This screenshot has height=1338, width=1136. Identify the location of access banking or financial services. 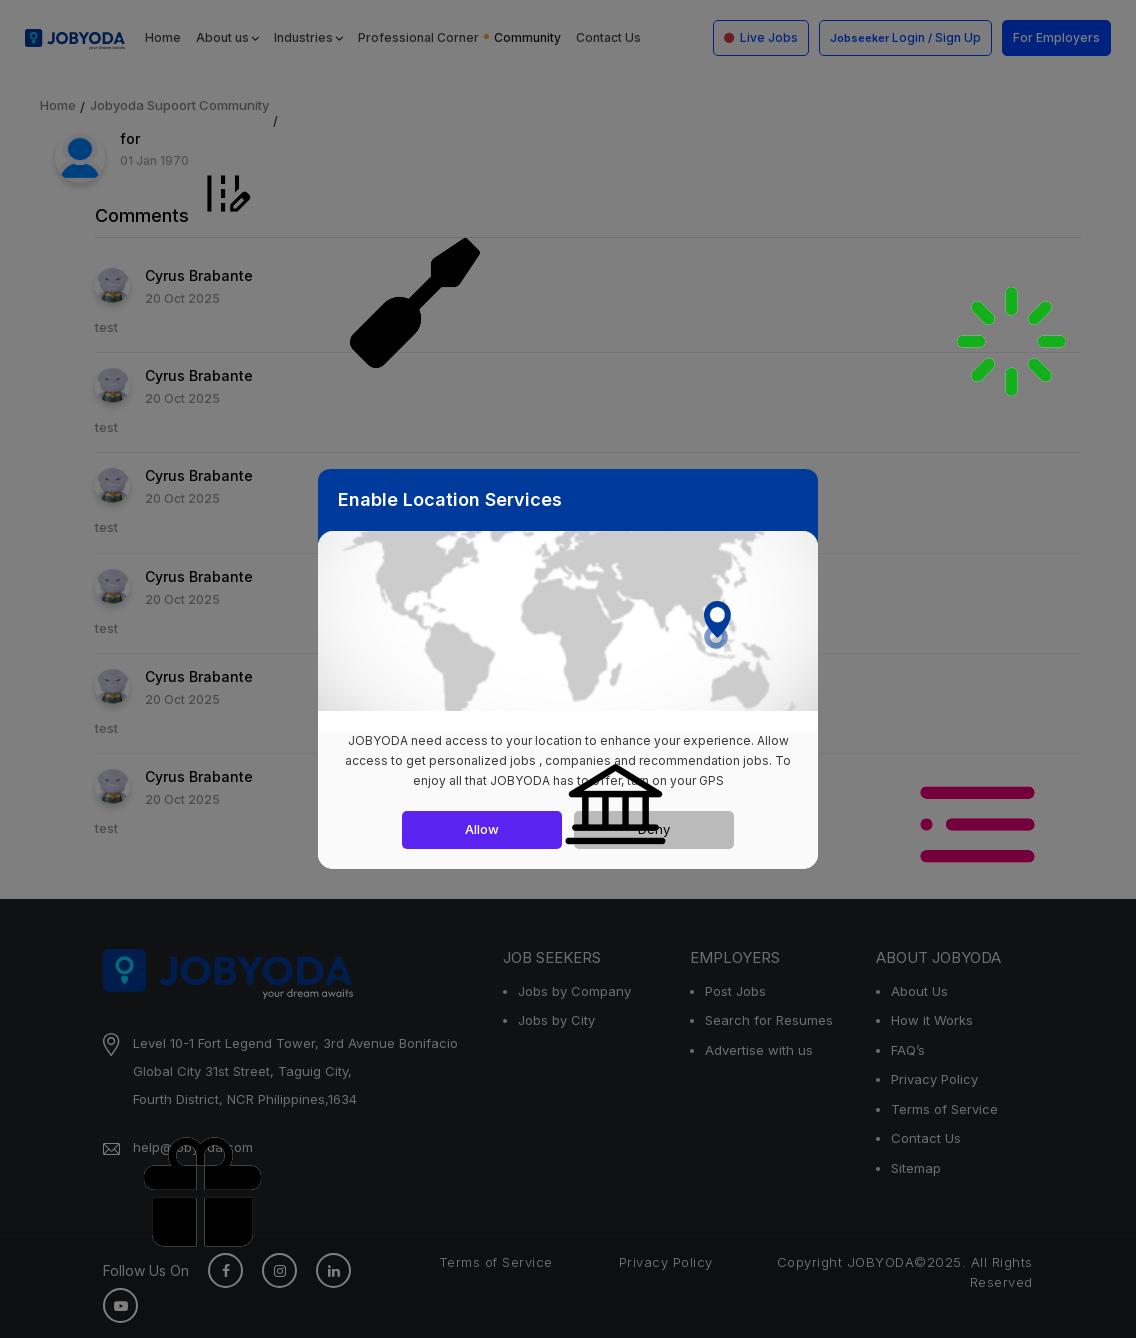
(615, 807).